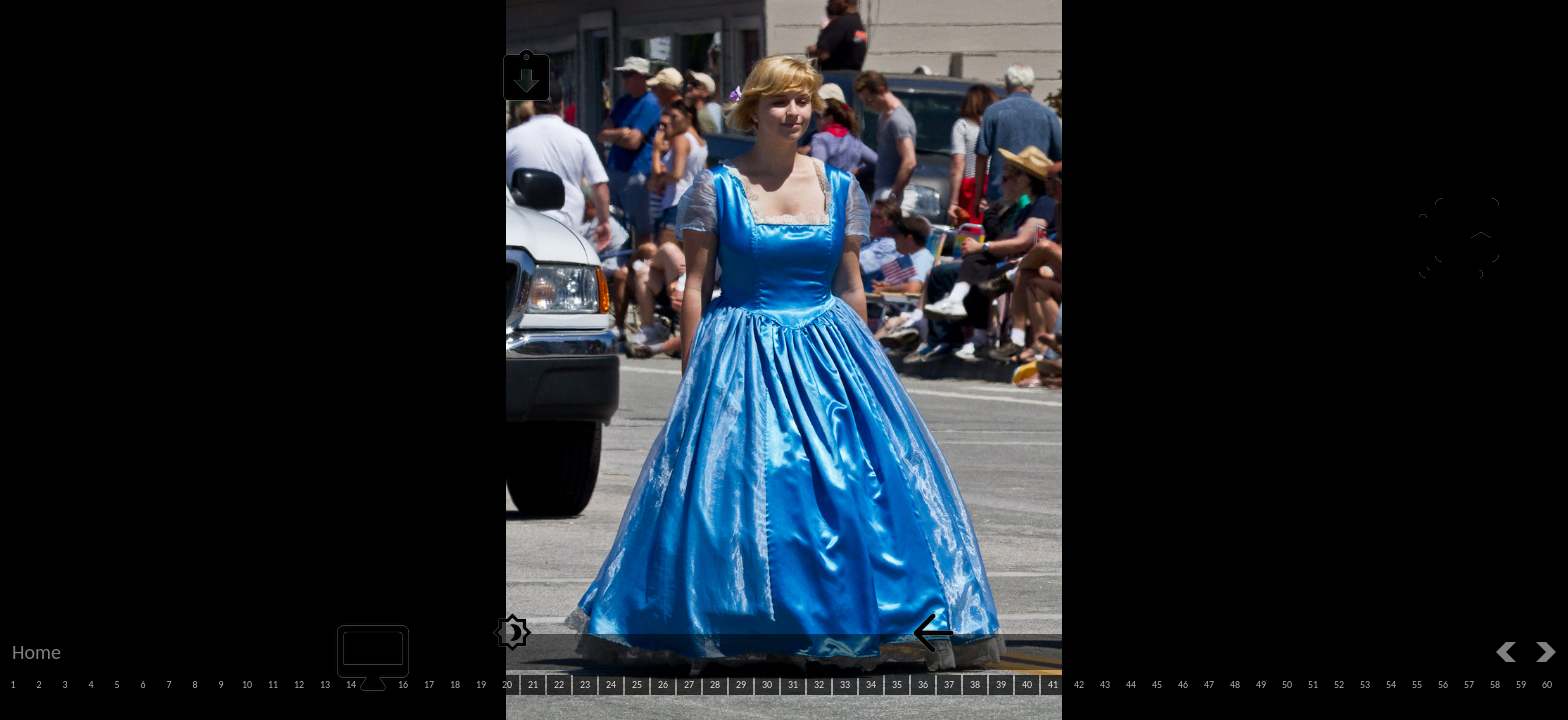 The width and height of the screenshot is (1568, 720). What do you see at coordinates (1459, 238) in the screenshot?
I see `access your bookmarked collections` at bounding box center [1459, 238].